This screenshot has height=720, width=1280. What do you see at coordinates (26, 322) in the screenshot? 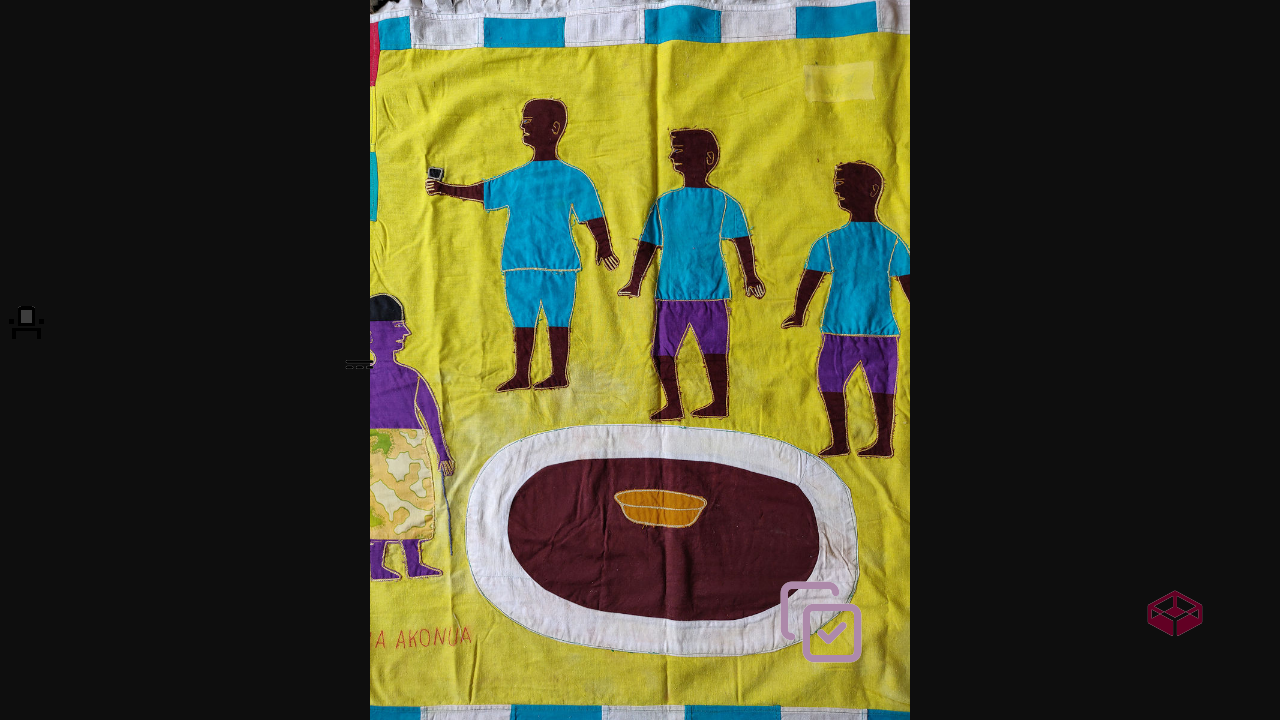
I see `view or select your seat assignment` at bounding box center [26, 322].